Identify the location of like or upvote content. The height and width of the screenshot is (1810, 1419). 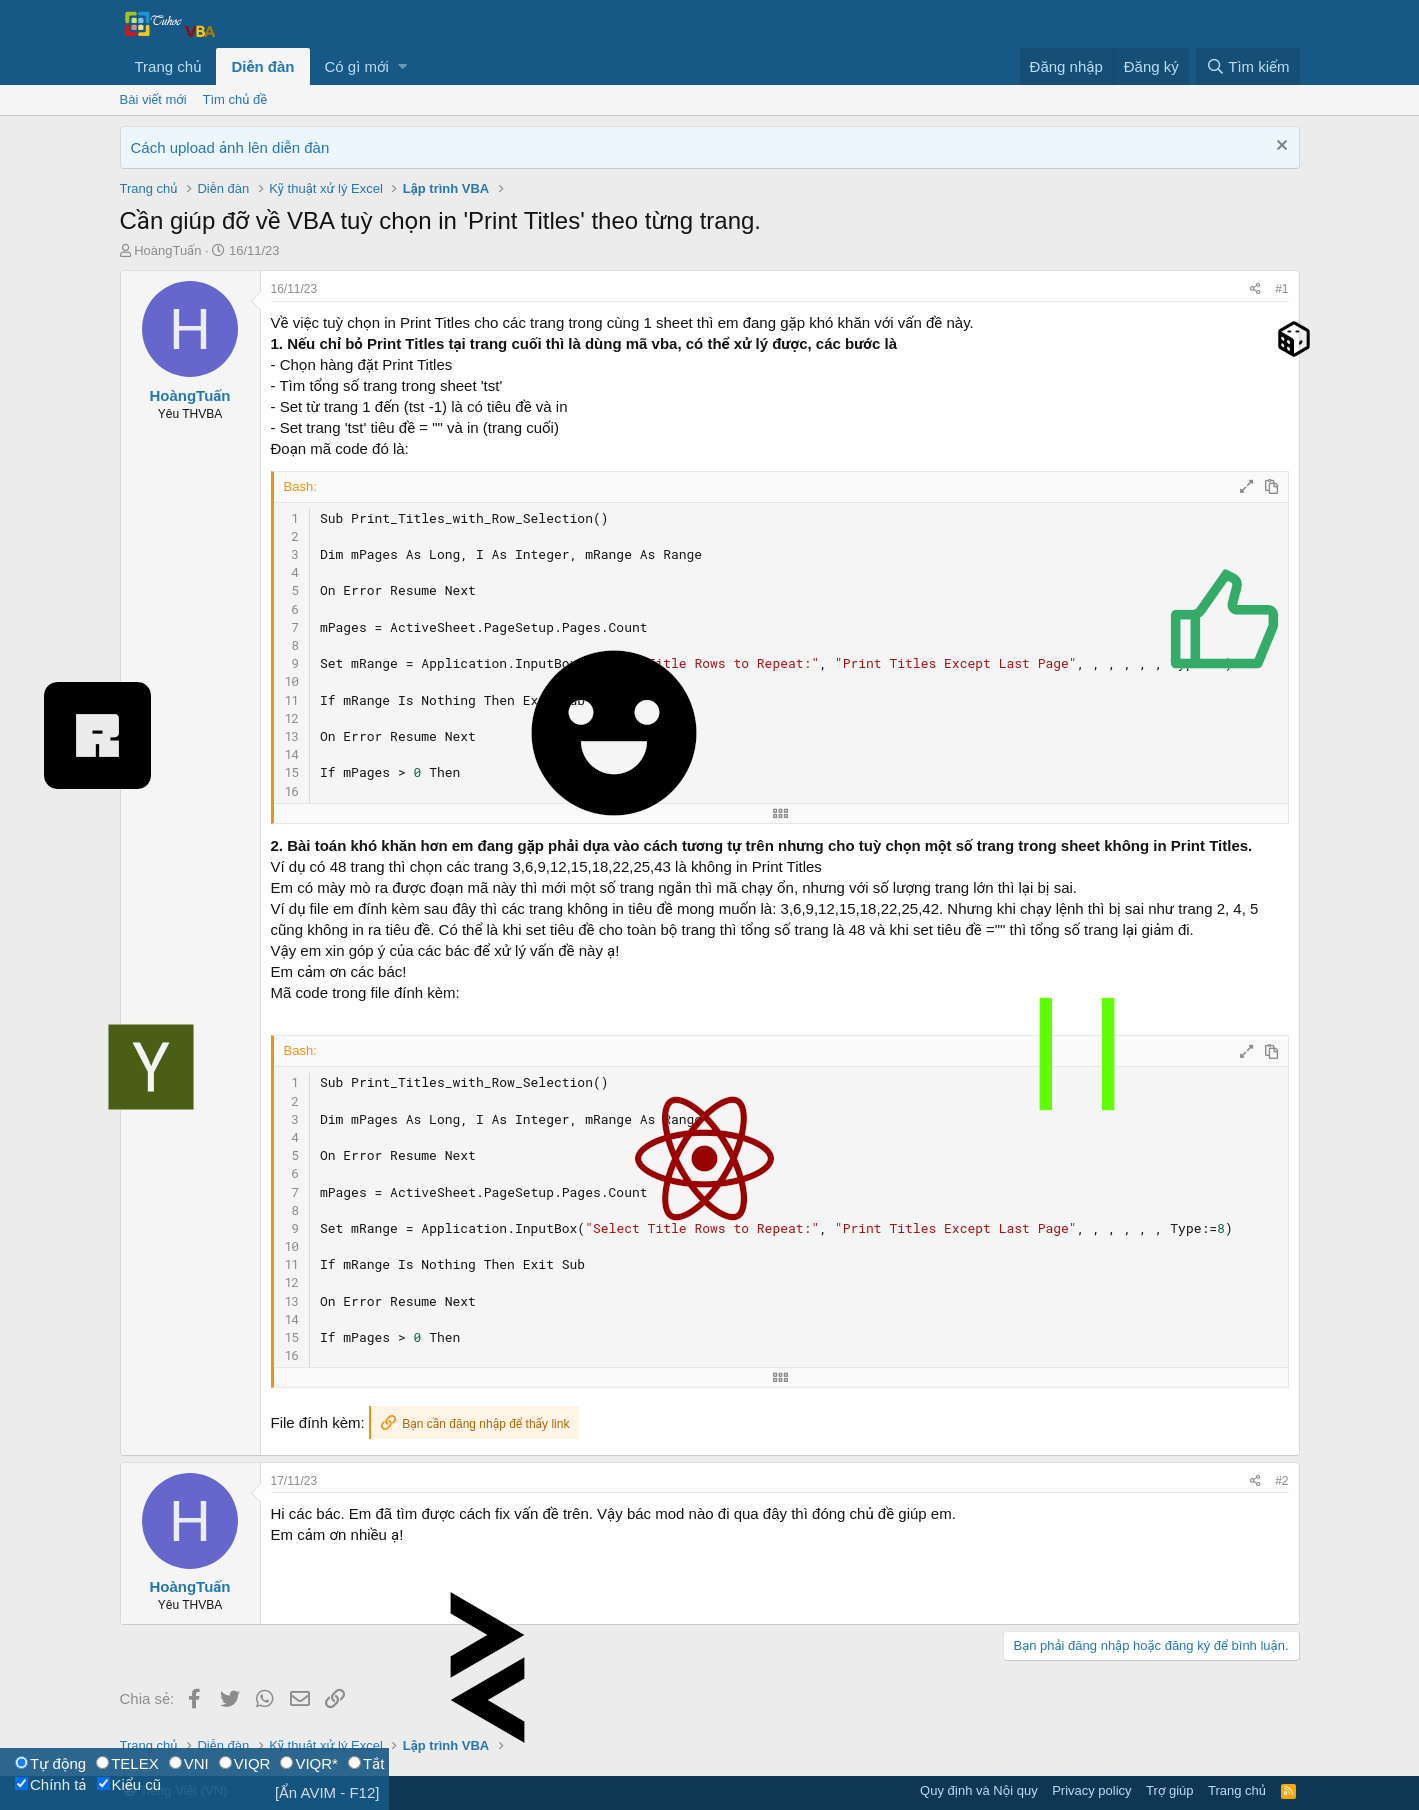
(1224, 624).